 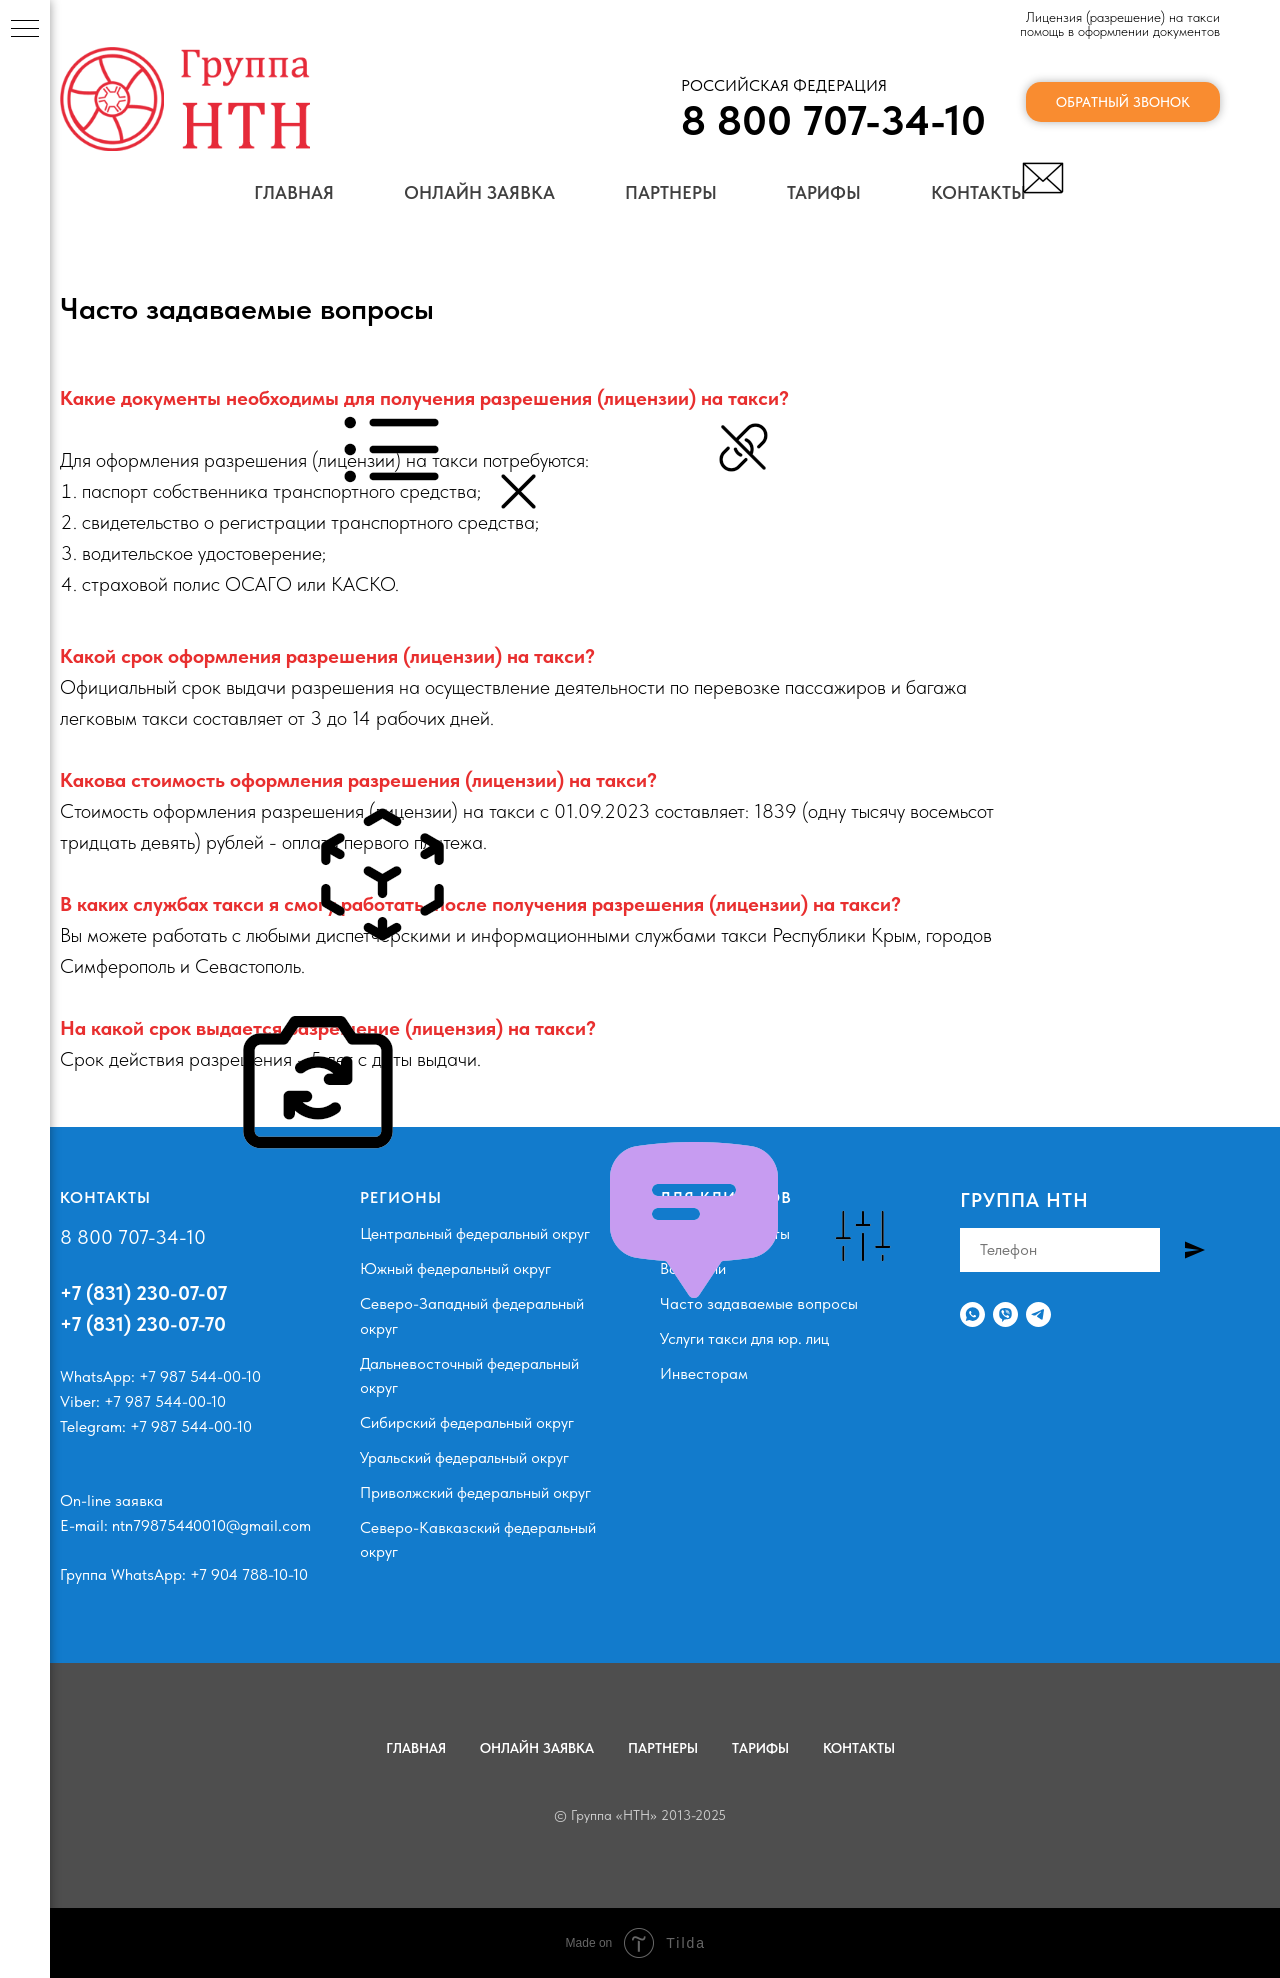 I want to click on view items in list format, so click(x=392, y=449).